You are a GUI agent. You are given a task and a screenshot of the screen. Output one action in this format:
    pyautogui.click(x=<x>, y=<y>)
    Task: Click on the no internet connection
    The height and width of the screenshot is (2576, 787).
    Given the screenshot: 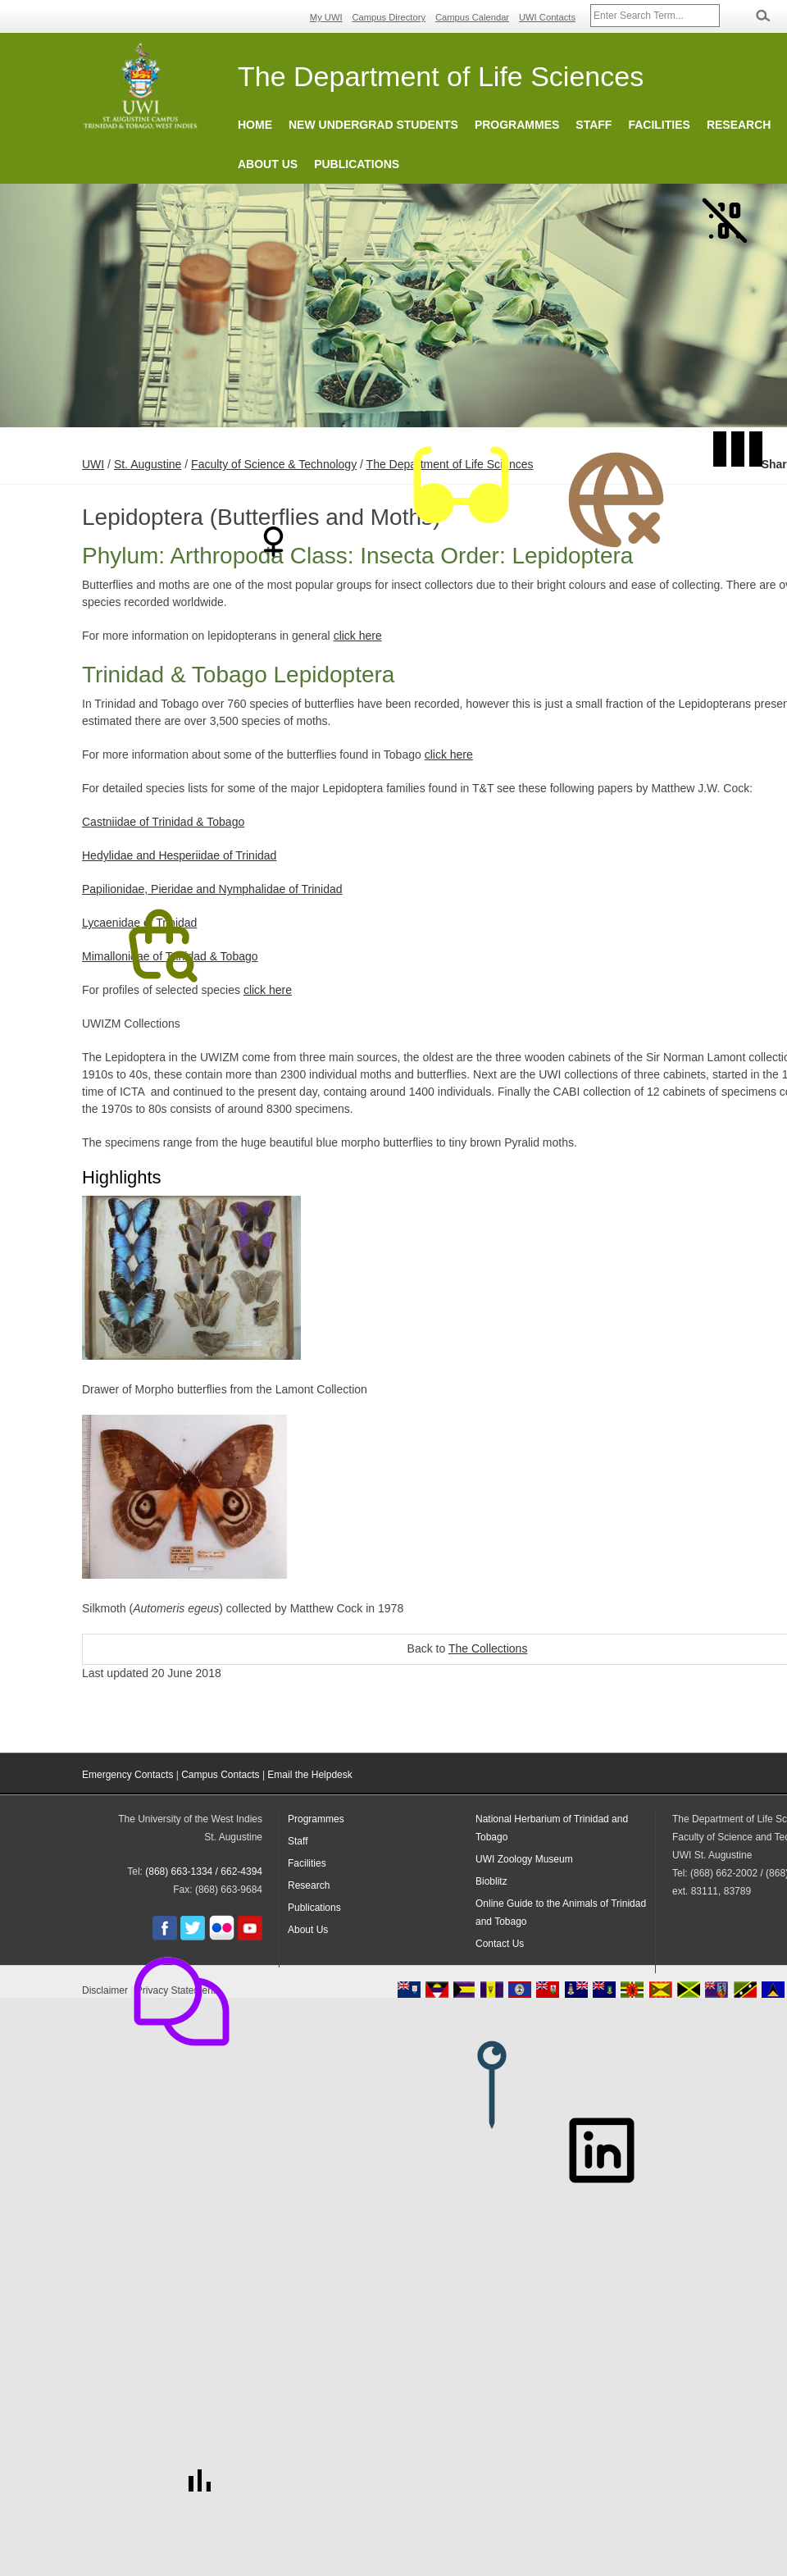 What is the action you would take?
    pyautogui.click(x=616, y=499)
    